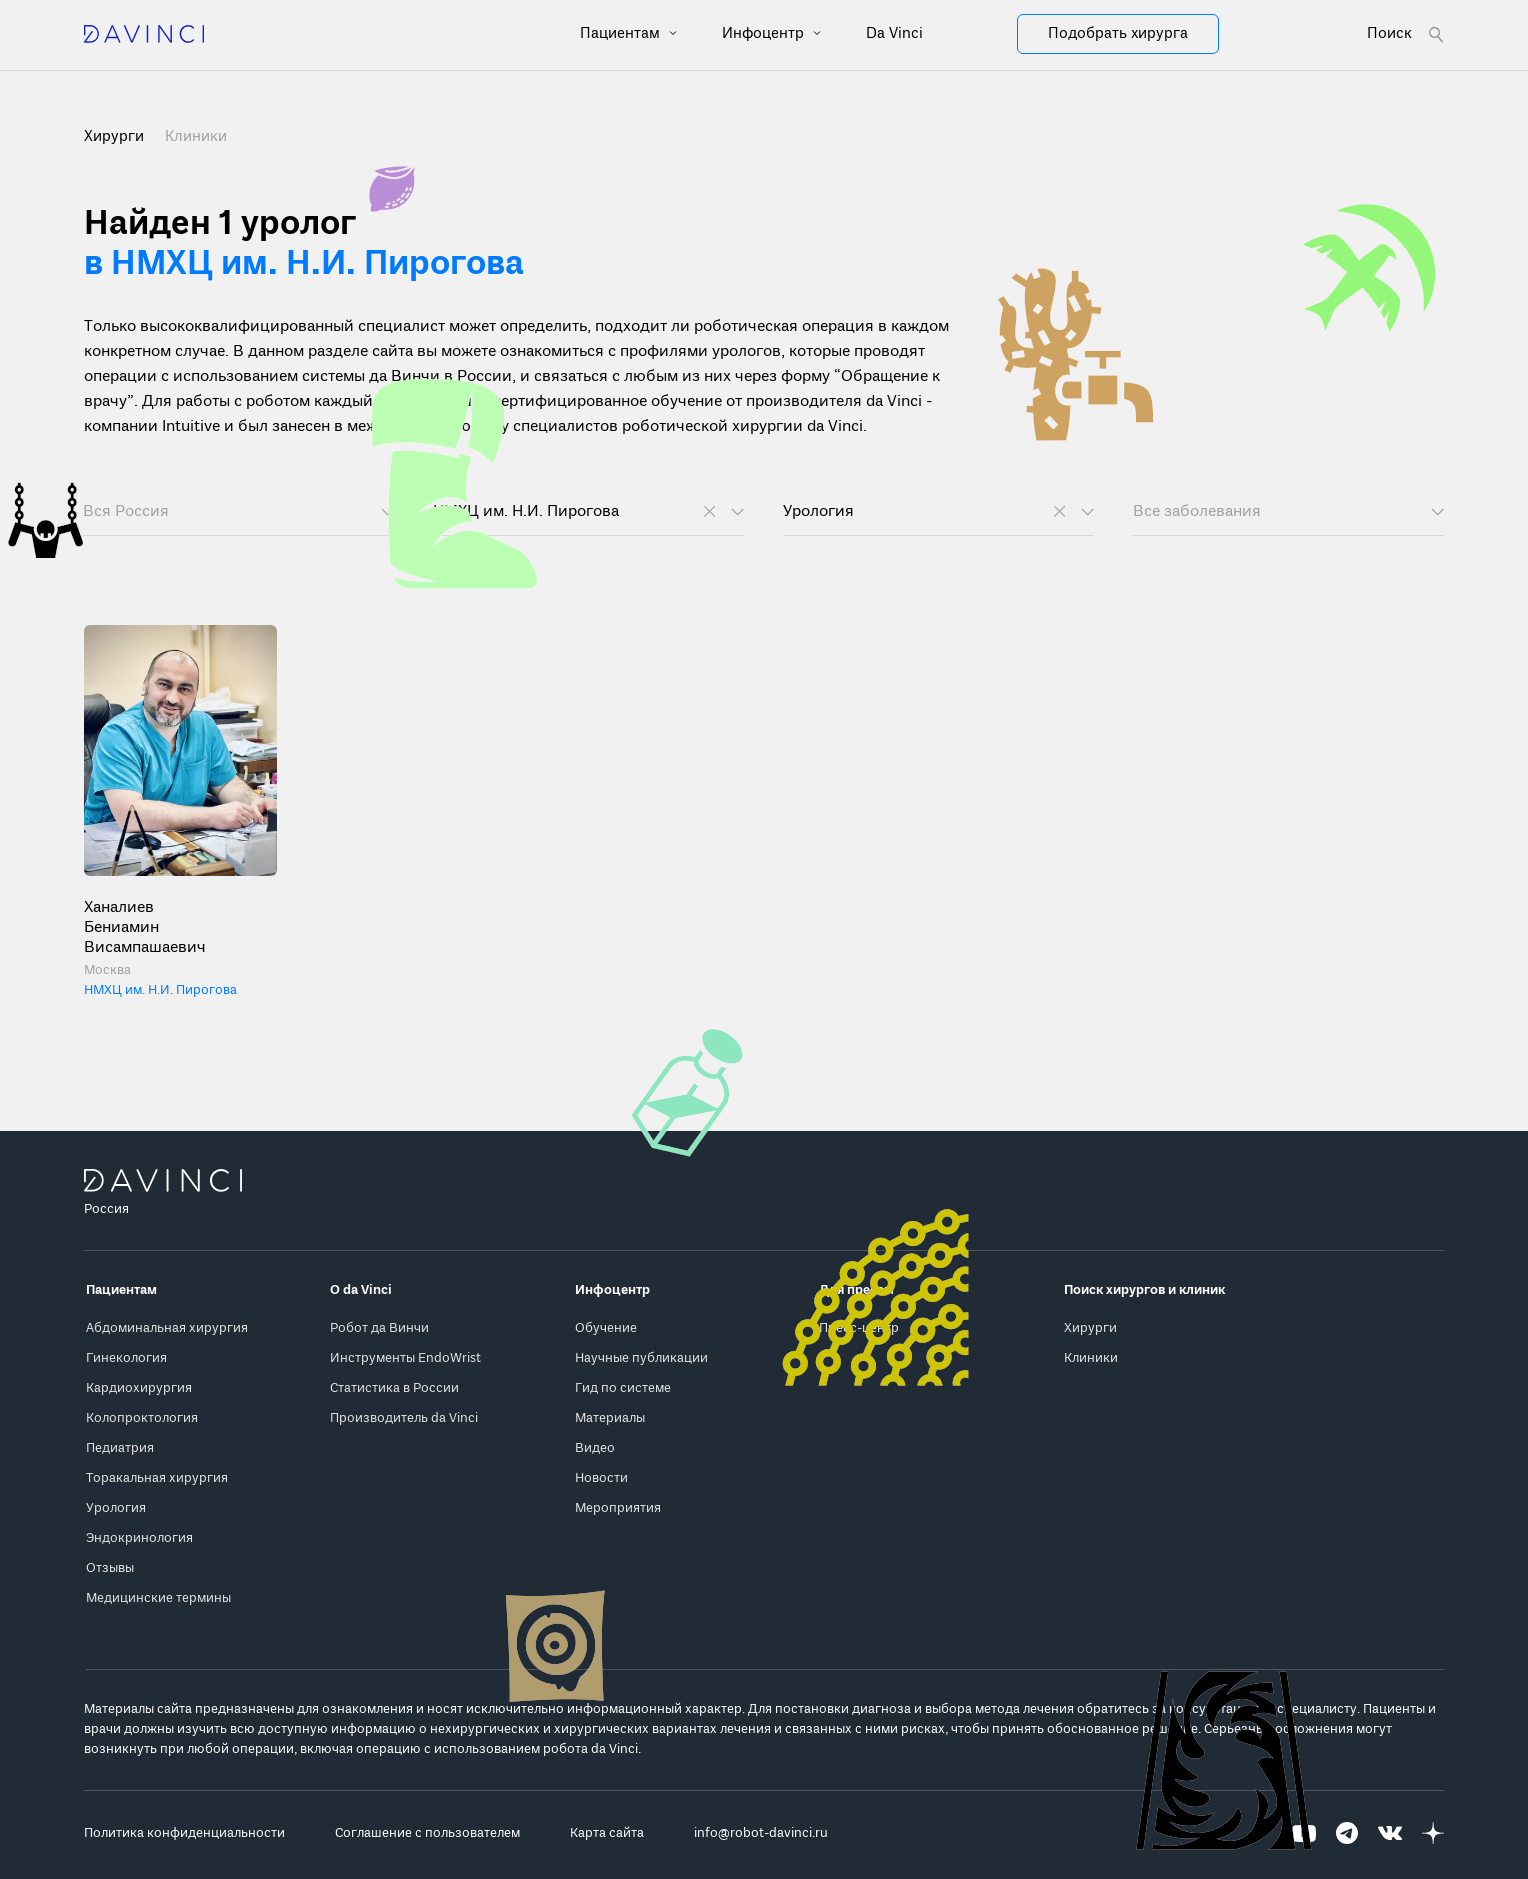 This screenshot has height=1879, width=1528. Describe the element at coordinates (1369, 268) in the screenshot. I see `falcon moon game icon or badge` at that location.